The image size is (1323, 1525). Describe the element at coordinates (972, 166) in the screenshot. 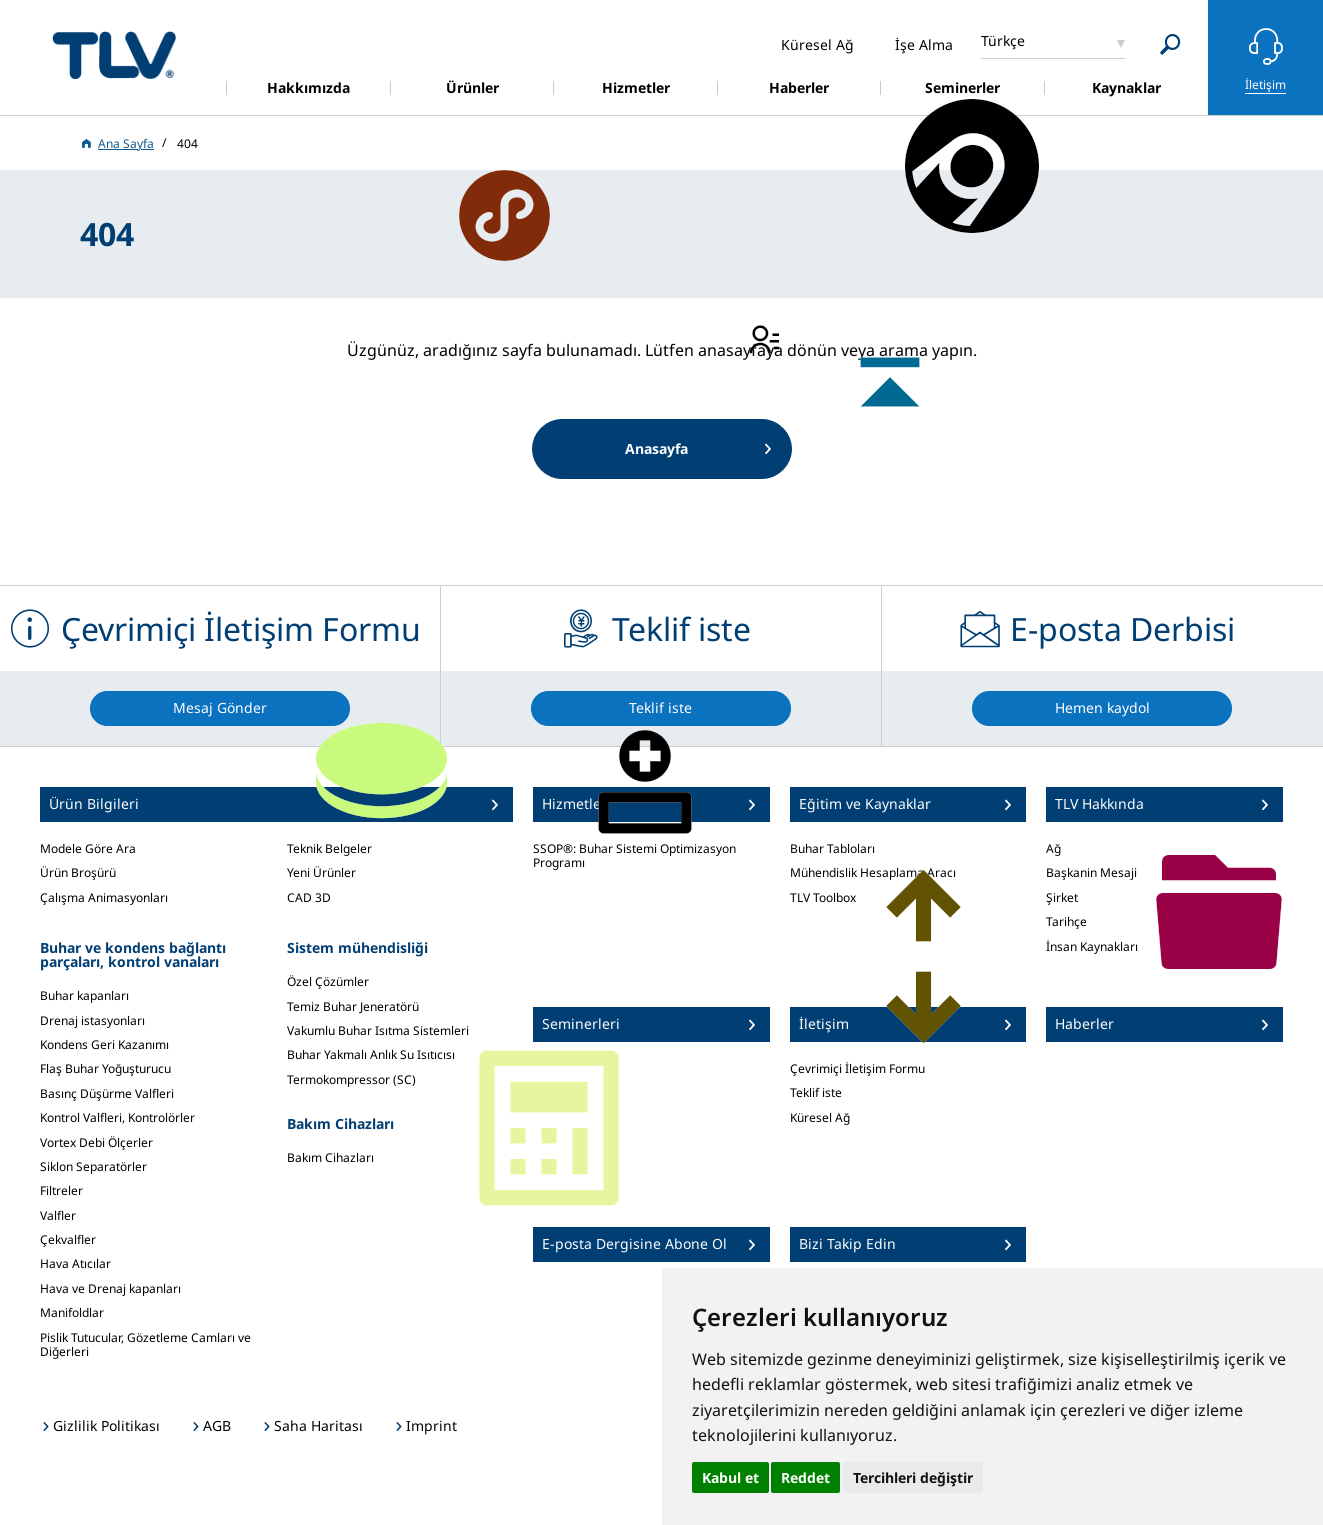

I see `visit AppVeyor CI/CD platform` at that location.